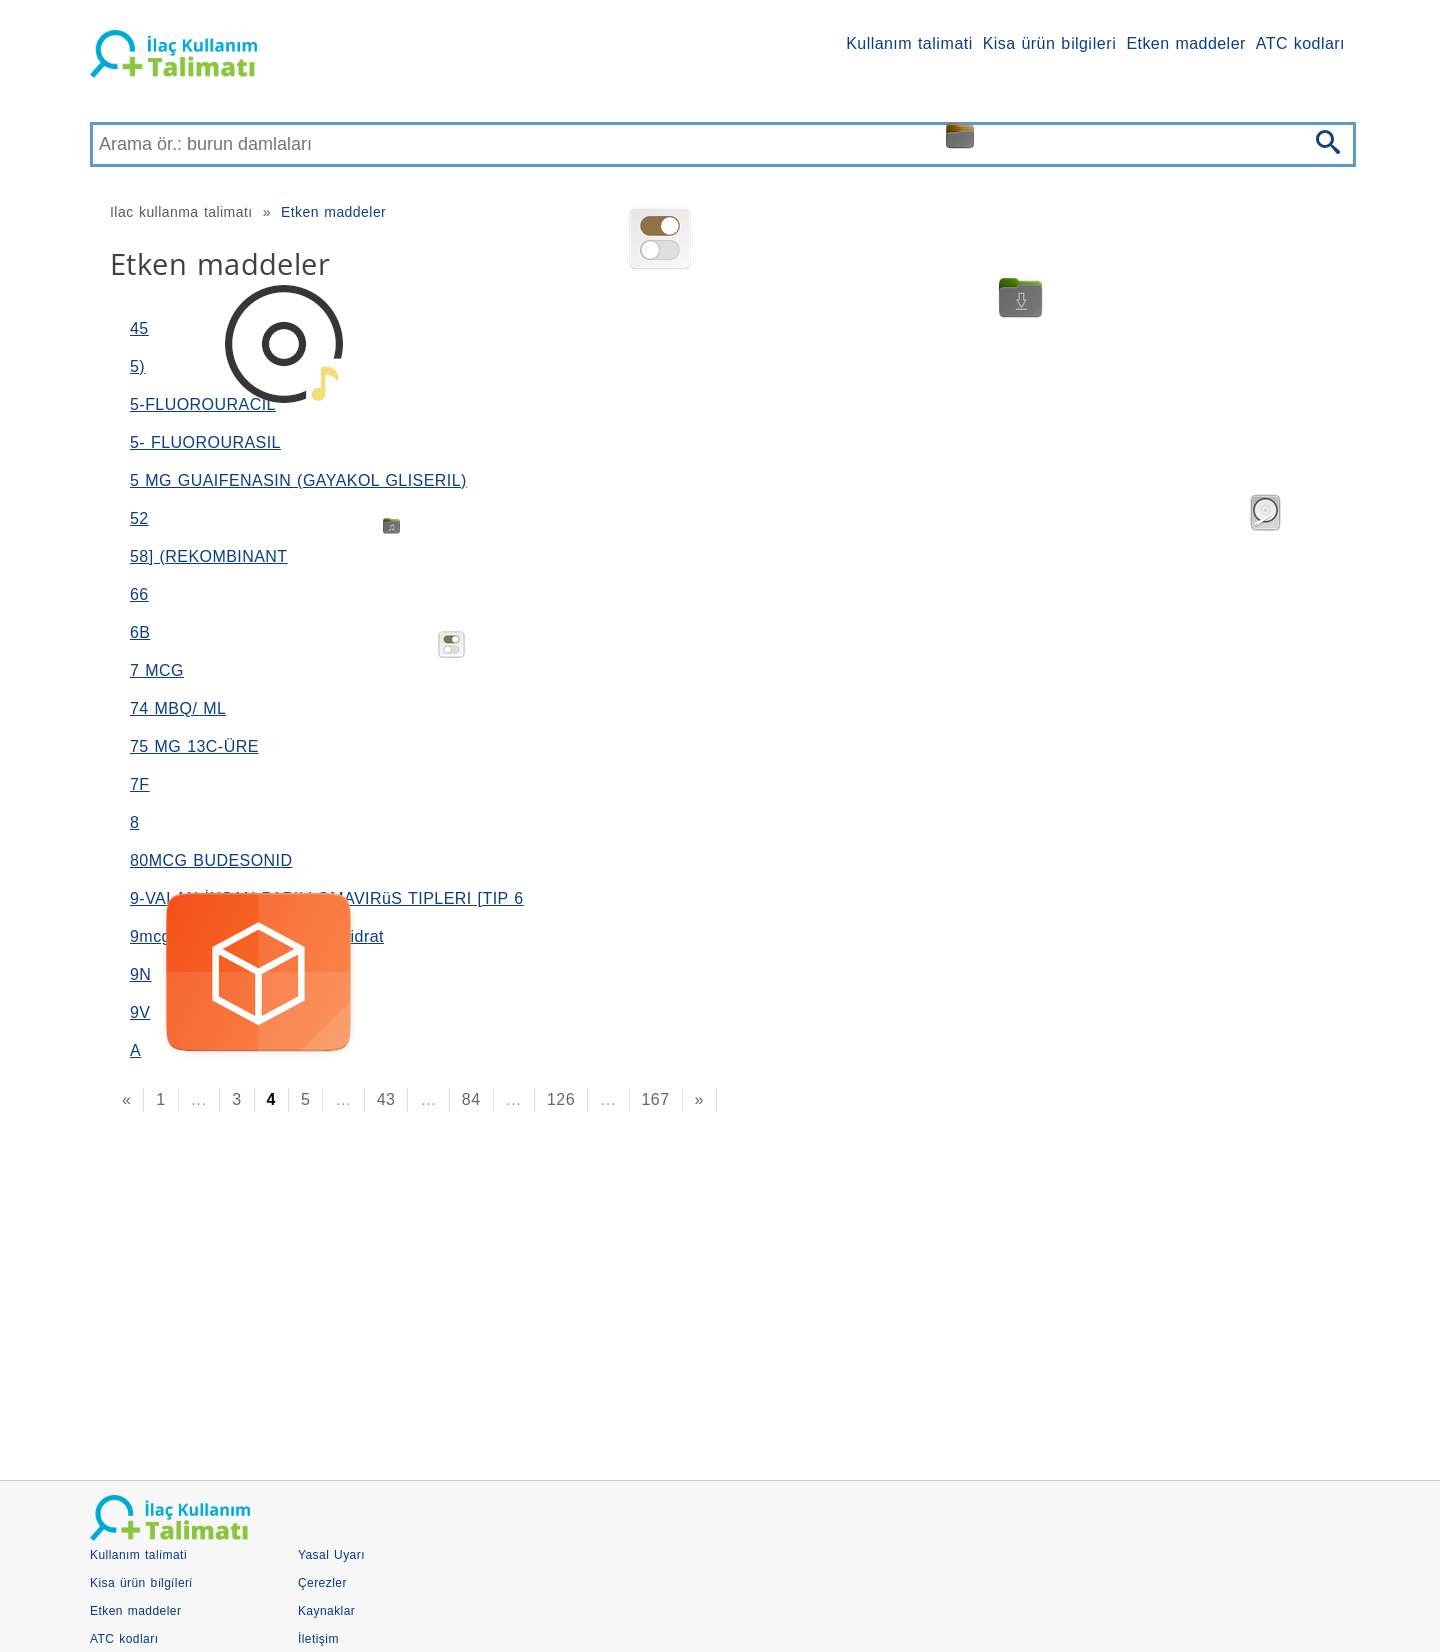 Image resolution: width=1440 pixels, height=1652 pixels. Describe the element at coordinates (391, 525) in the screenshot. I see `open your music folder` at that location.